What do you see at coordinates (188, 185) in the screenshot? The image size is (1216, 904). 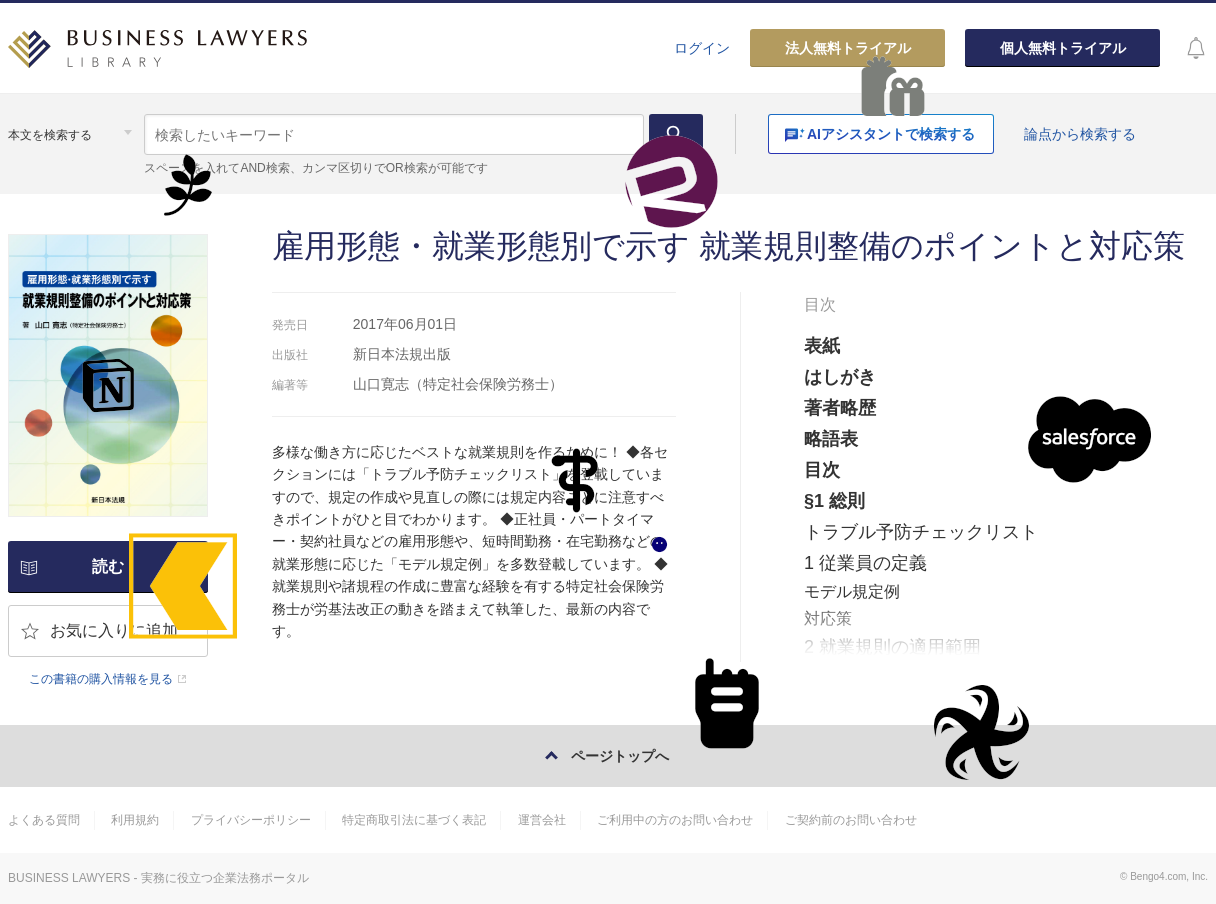 I see `pagelines brand logo` at bounding box center [188, 185].